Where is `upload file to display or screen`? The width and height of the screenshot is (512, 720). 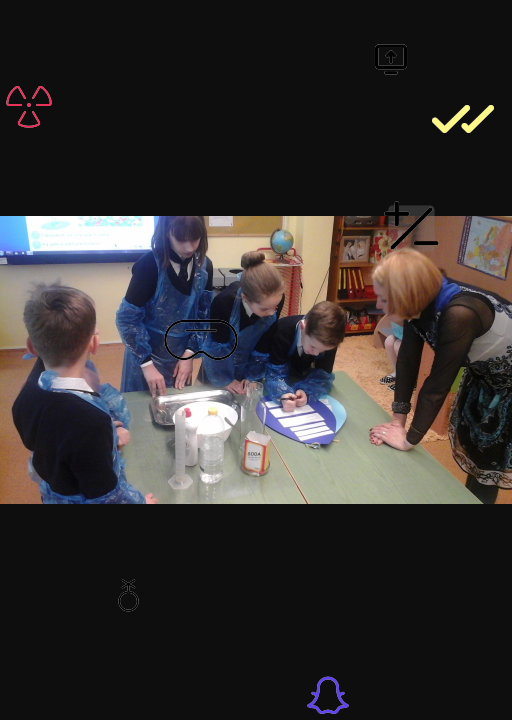
upload file to display or screen is located at coordinates (391, 58).